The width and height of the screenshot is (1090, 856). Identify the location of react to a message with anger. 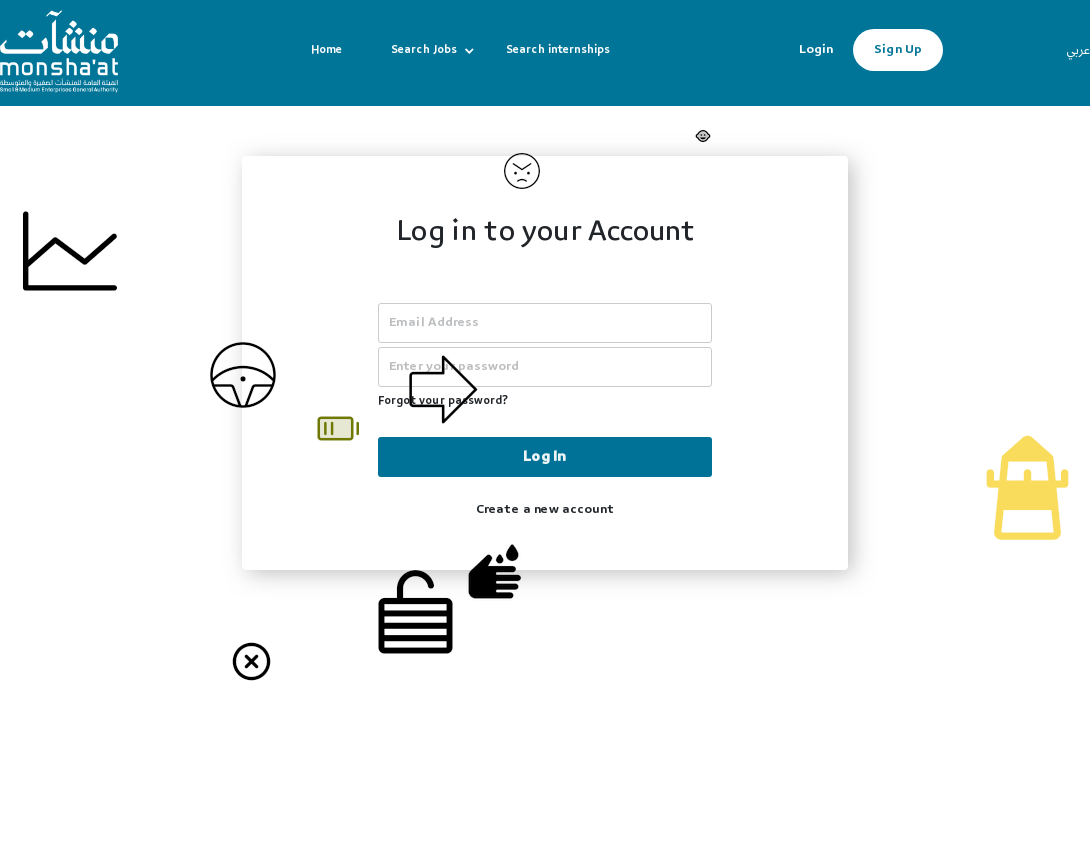
(522, 171).